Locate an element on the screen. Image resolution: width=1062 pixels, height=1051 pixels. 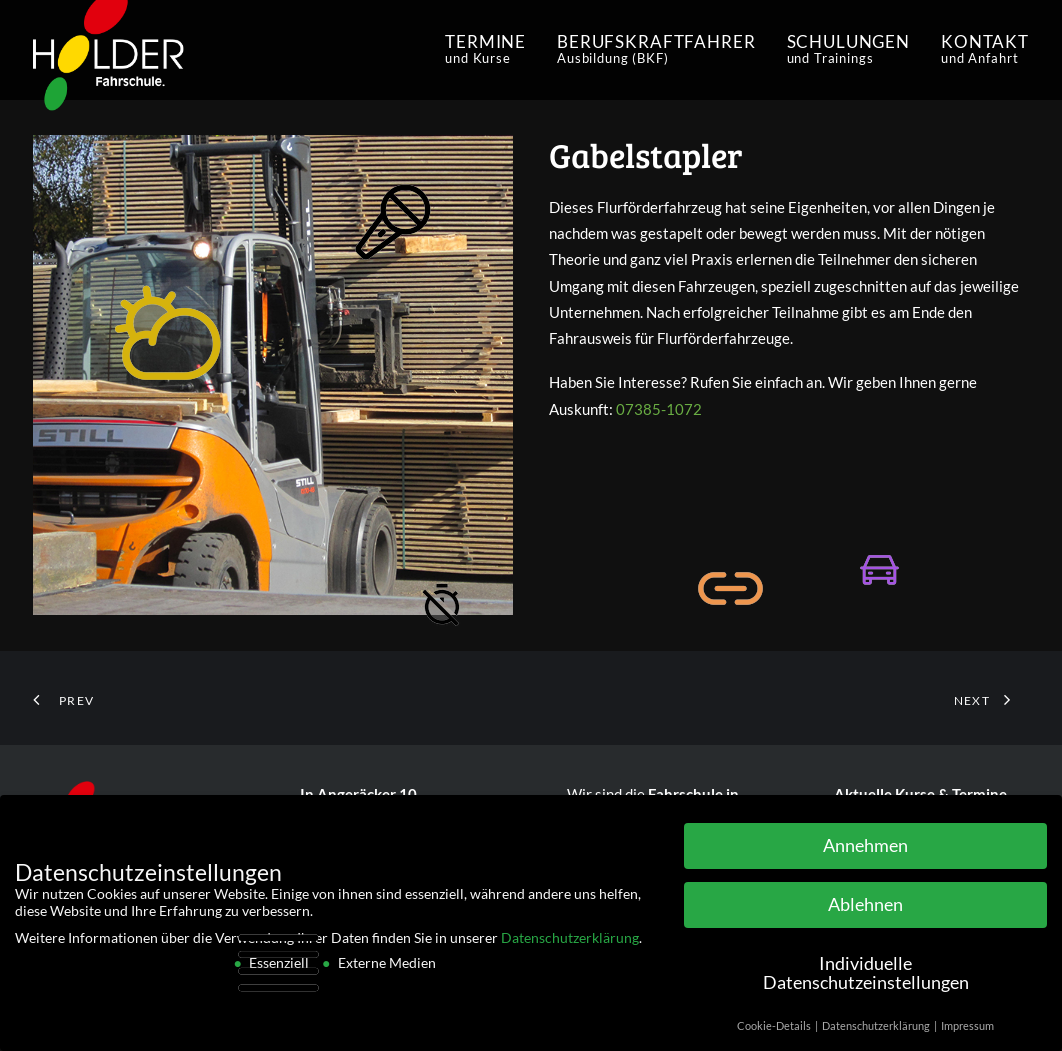
timer is disabled or inactive is located at coordinates (442, 605).